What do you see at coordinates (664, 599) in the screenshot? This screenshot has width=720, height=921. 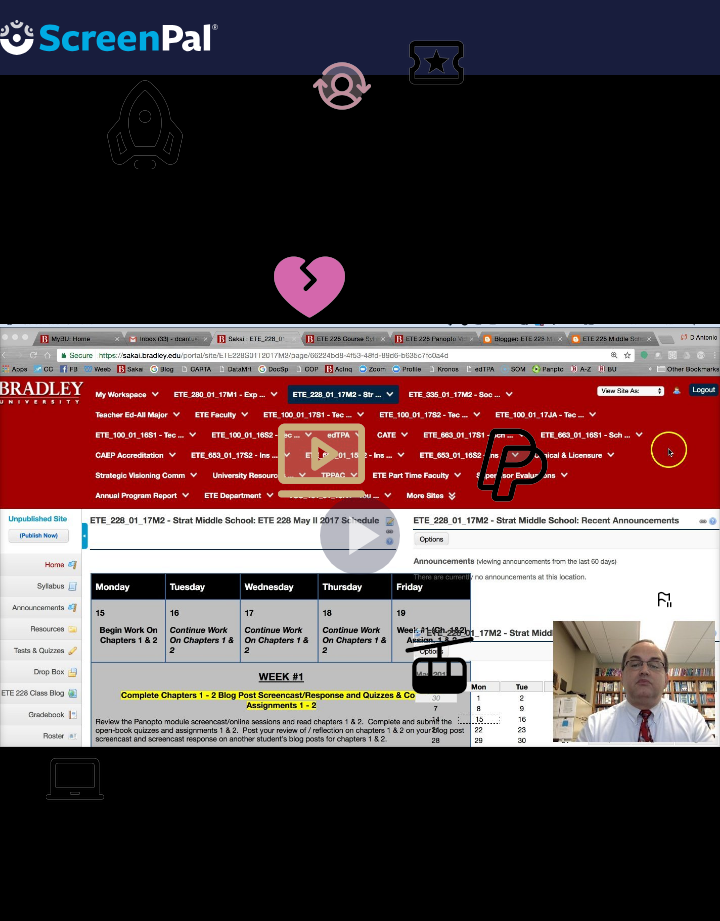 I see `pause a flagged item or task` at bounding box center [664, 599].